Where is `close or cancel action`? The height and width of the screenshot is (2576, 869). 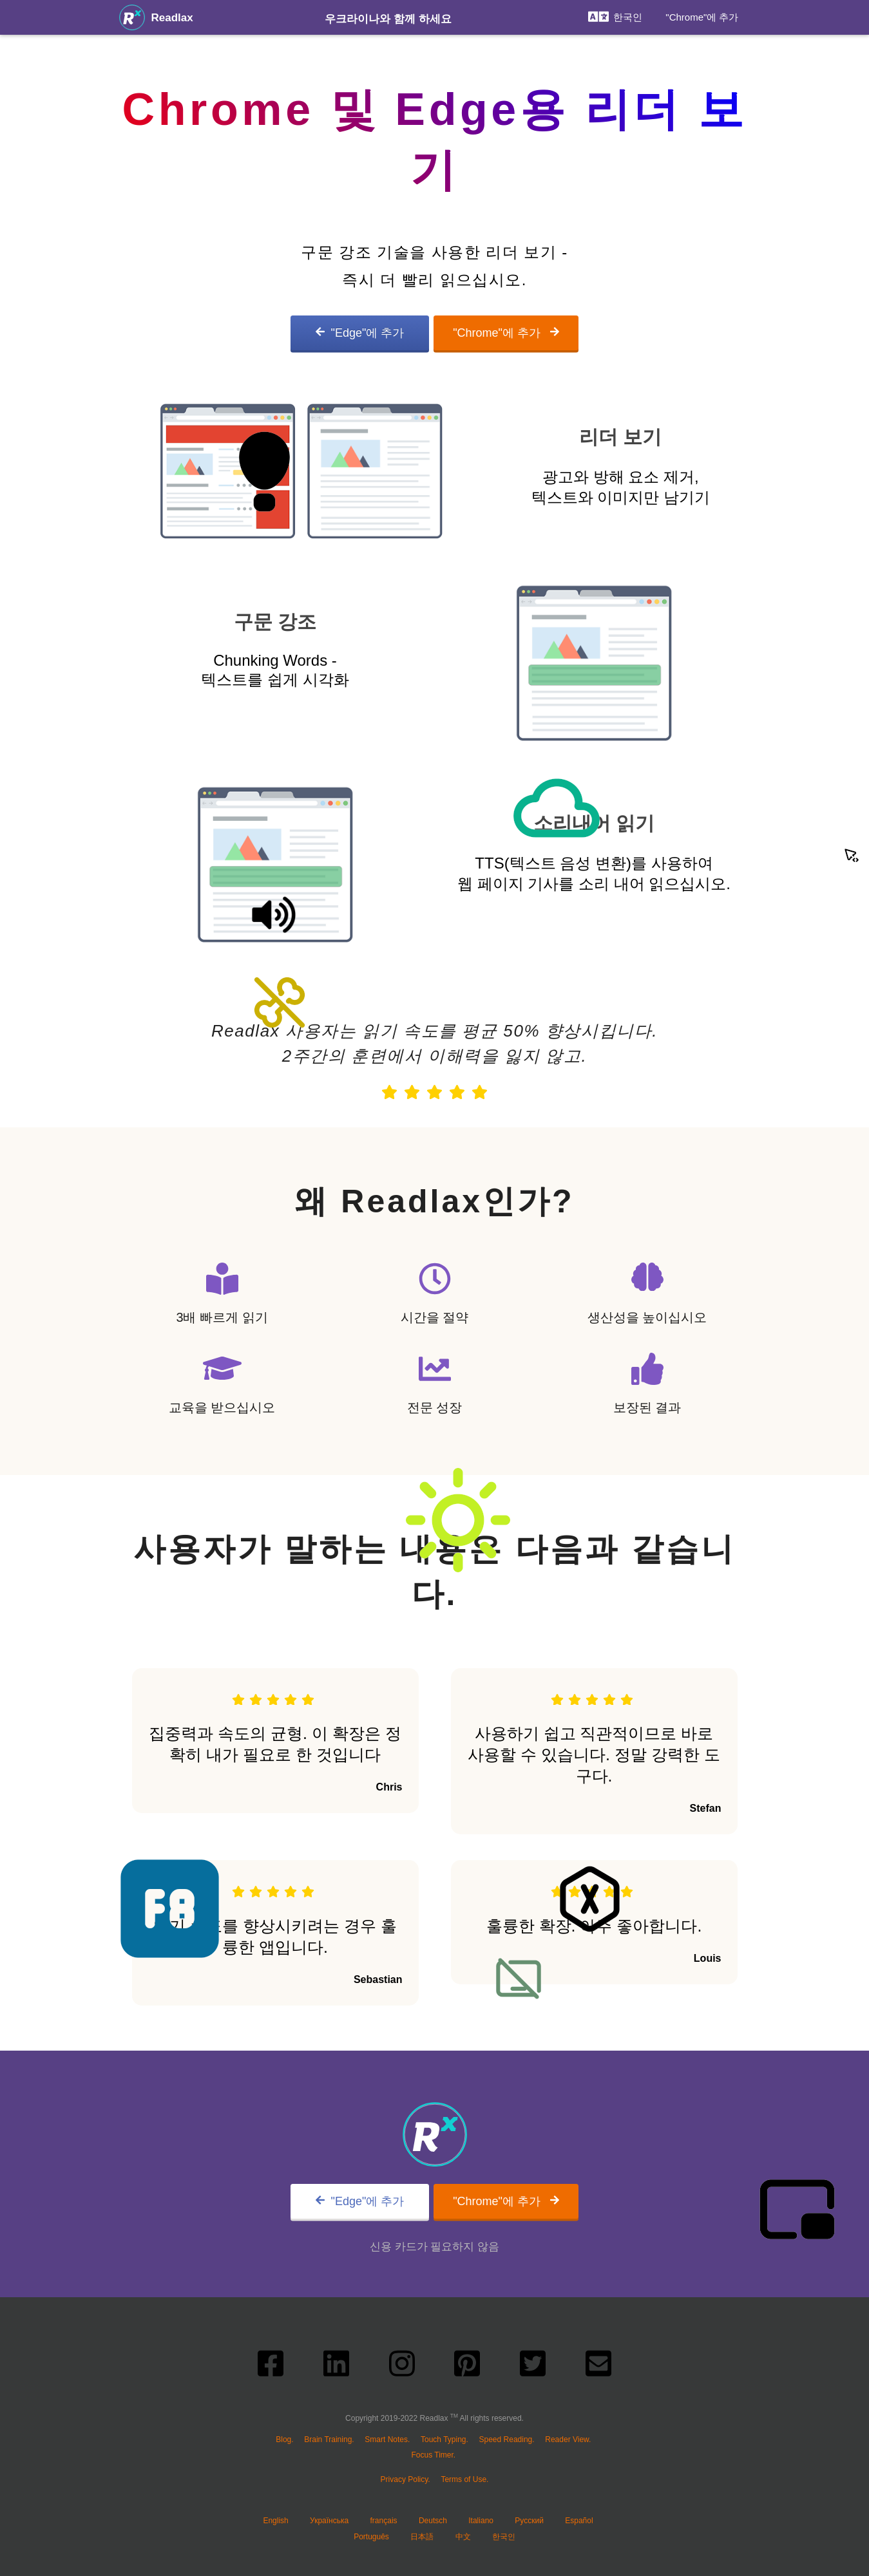 close or cancel action is located at coordinates (589, 1899).